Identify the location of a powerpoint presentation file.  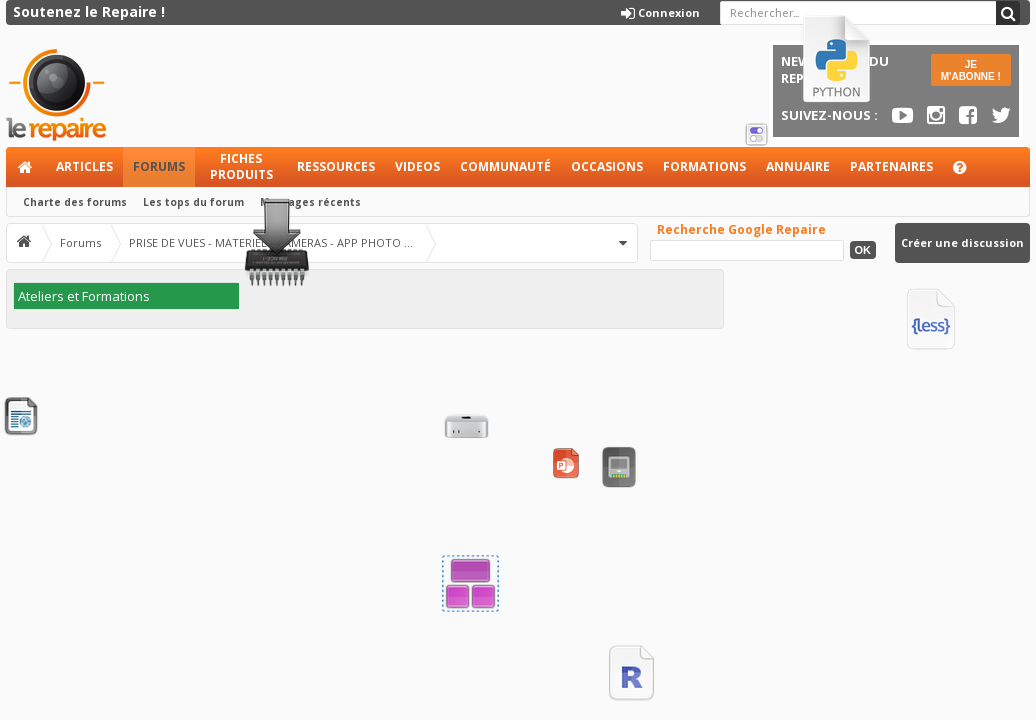
(566, 463).